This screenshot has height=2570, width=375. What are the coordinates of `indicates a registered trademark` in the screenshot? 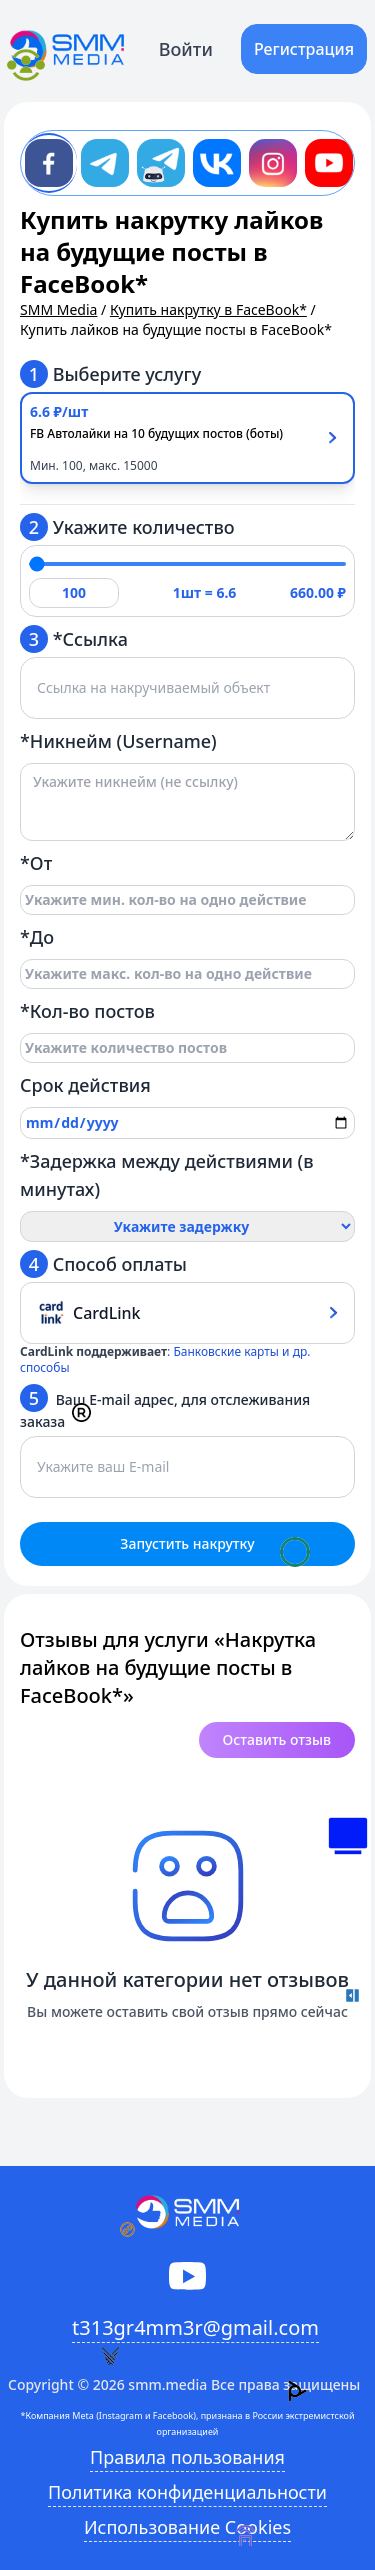 It's located at (81, 1412).